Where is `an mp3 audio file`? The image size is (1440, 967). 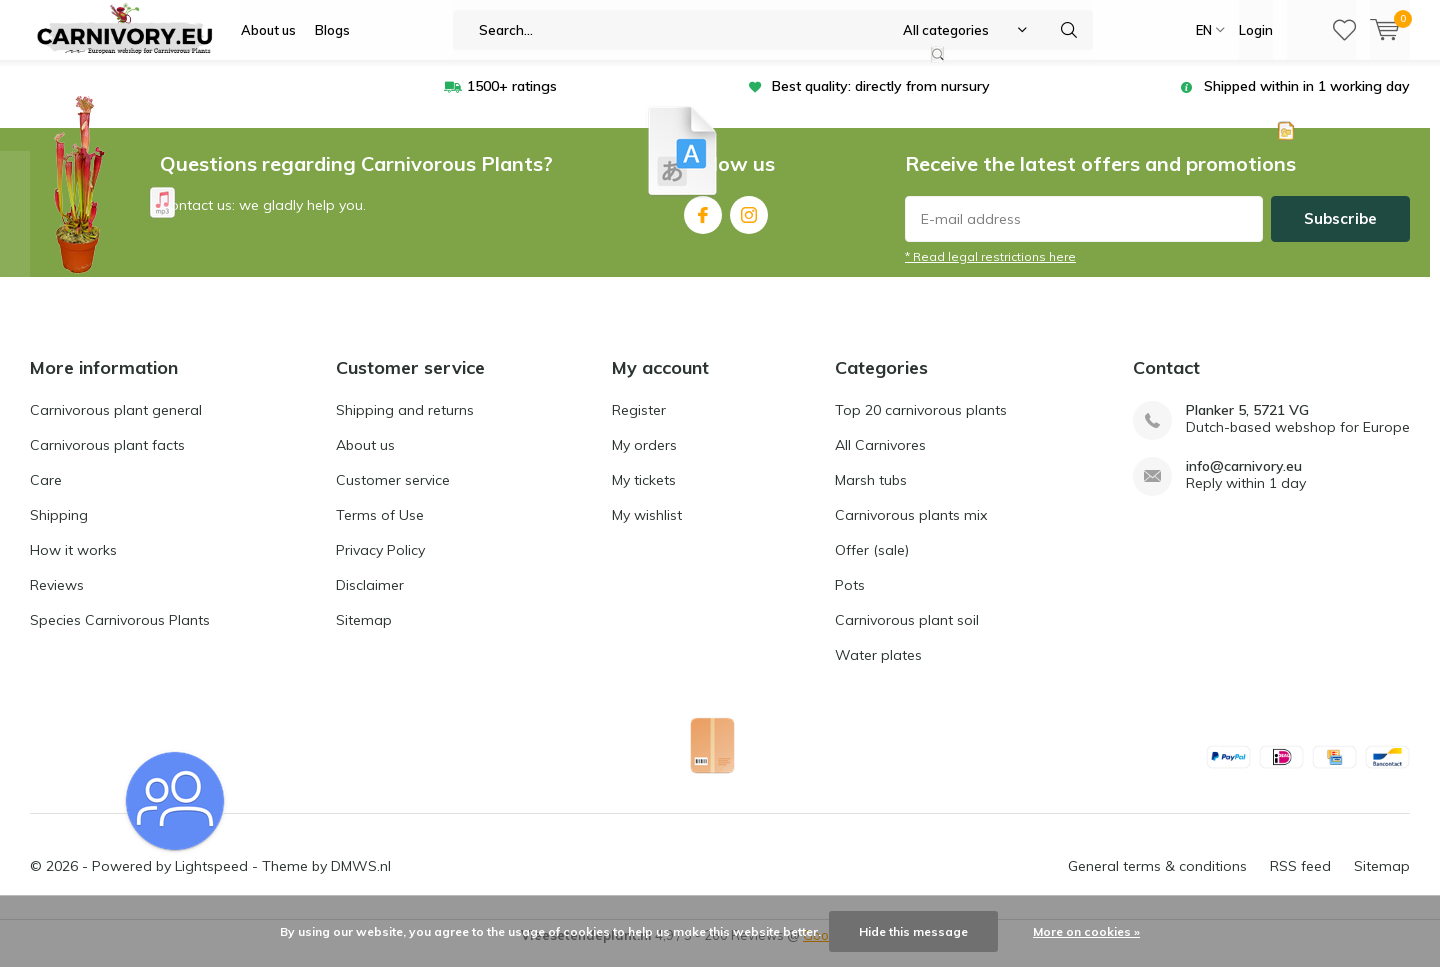
an mp3 audio file is located at coordinates (162, 202).